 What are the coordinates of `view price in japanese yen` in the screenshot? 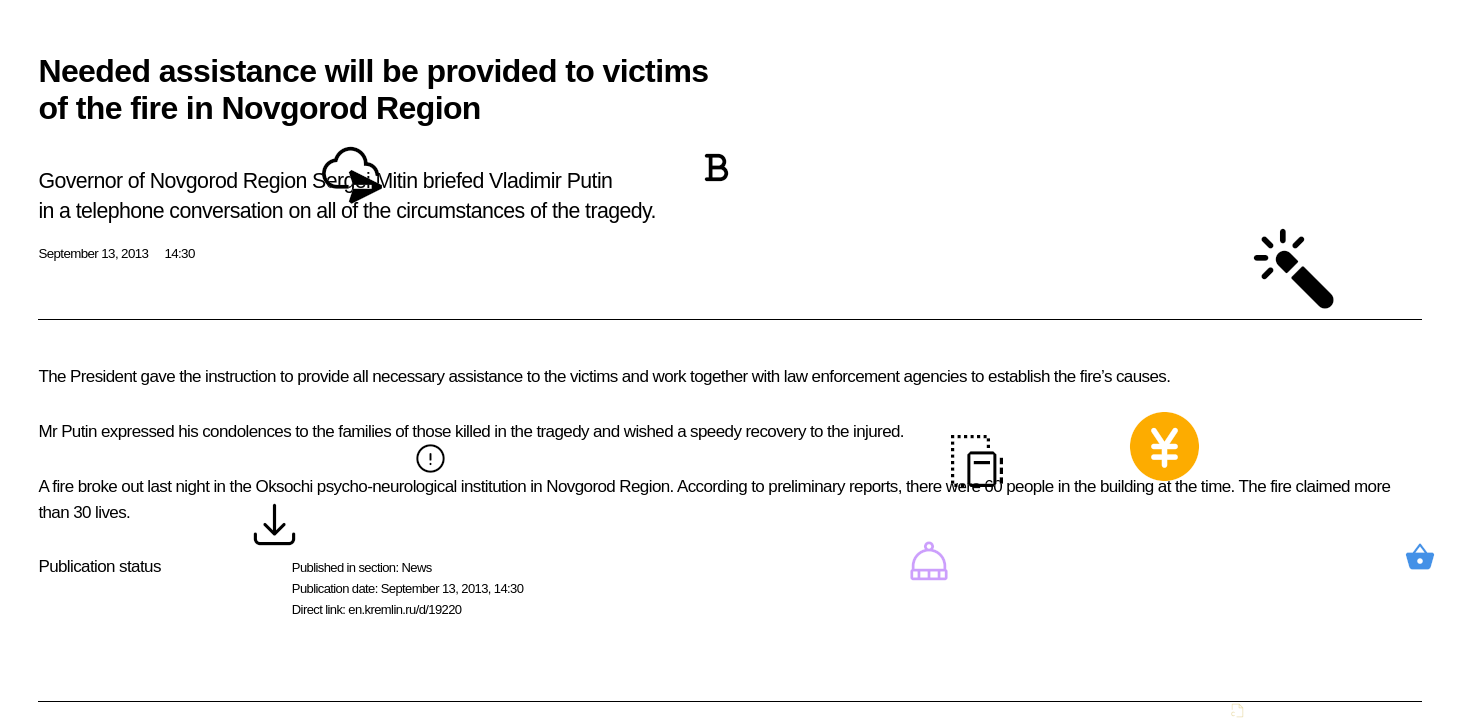 It's located at (1164, 446).